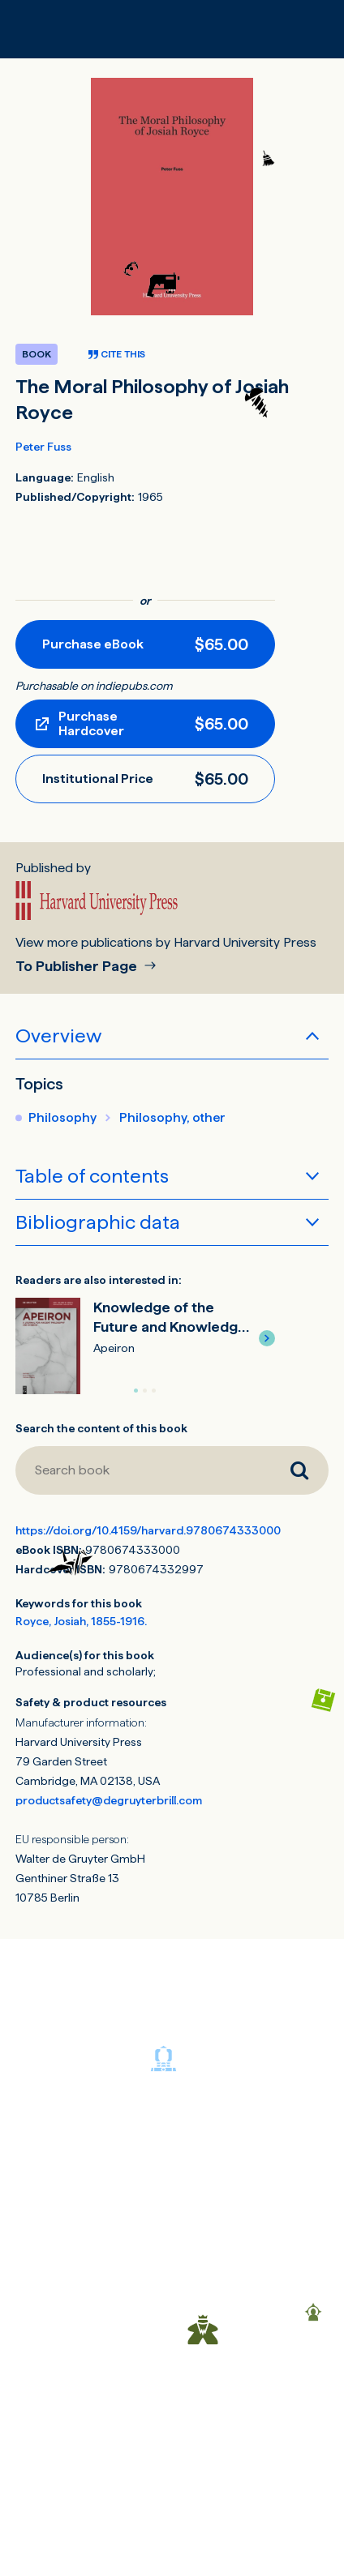 This screenshot has width=344, height=2576. What do you see at coordinates (70, 1561) in the screenshot?
I see `origami or paper crafting feature` at bounding box center [70, 1561].